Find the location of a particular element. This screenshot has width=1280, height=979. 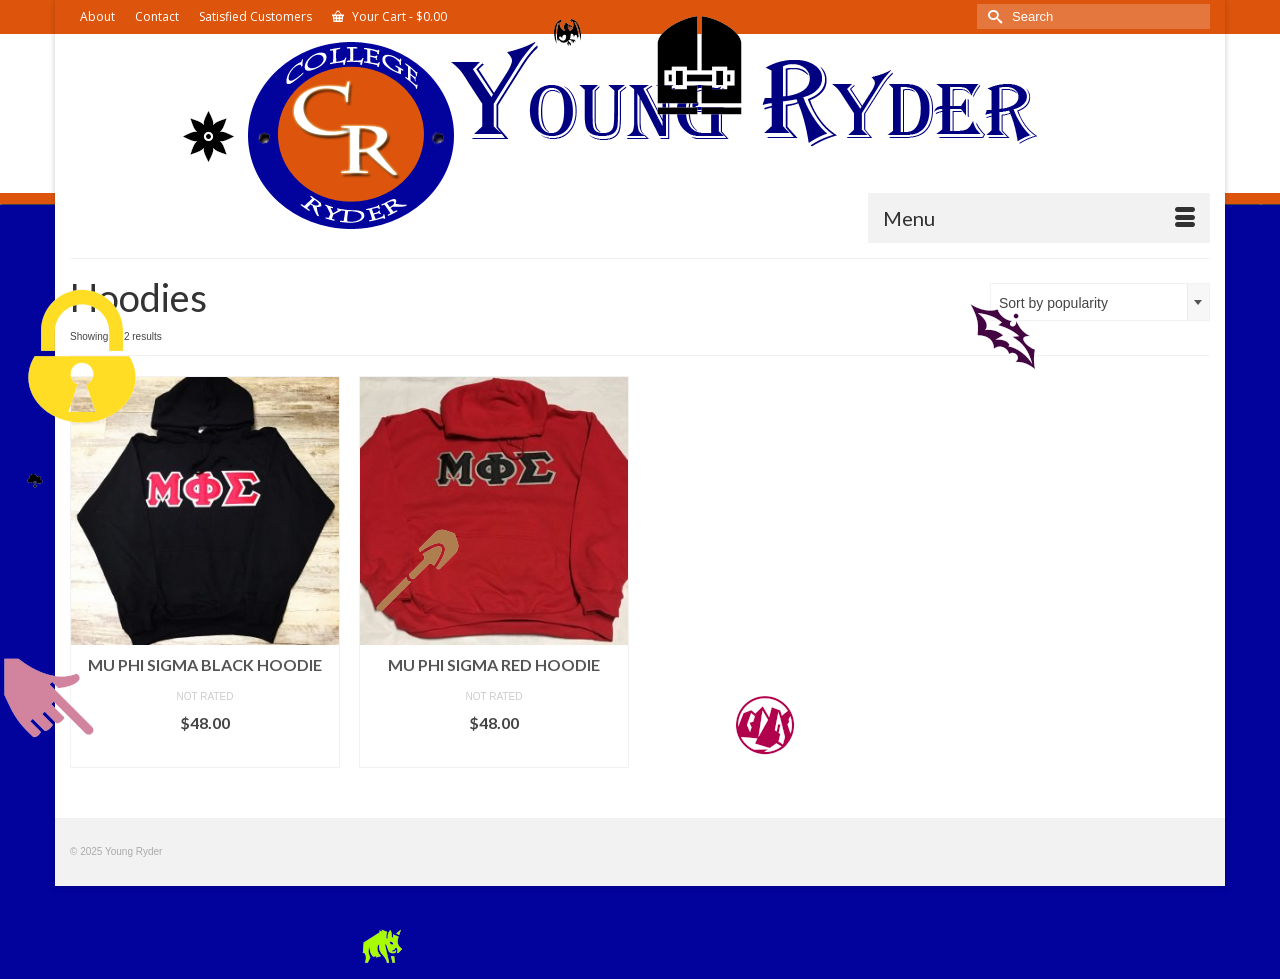

indicates damage or injury status in a game is located at coordinates (1002, 336).